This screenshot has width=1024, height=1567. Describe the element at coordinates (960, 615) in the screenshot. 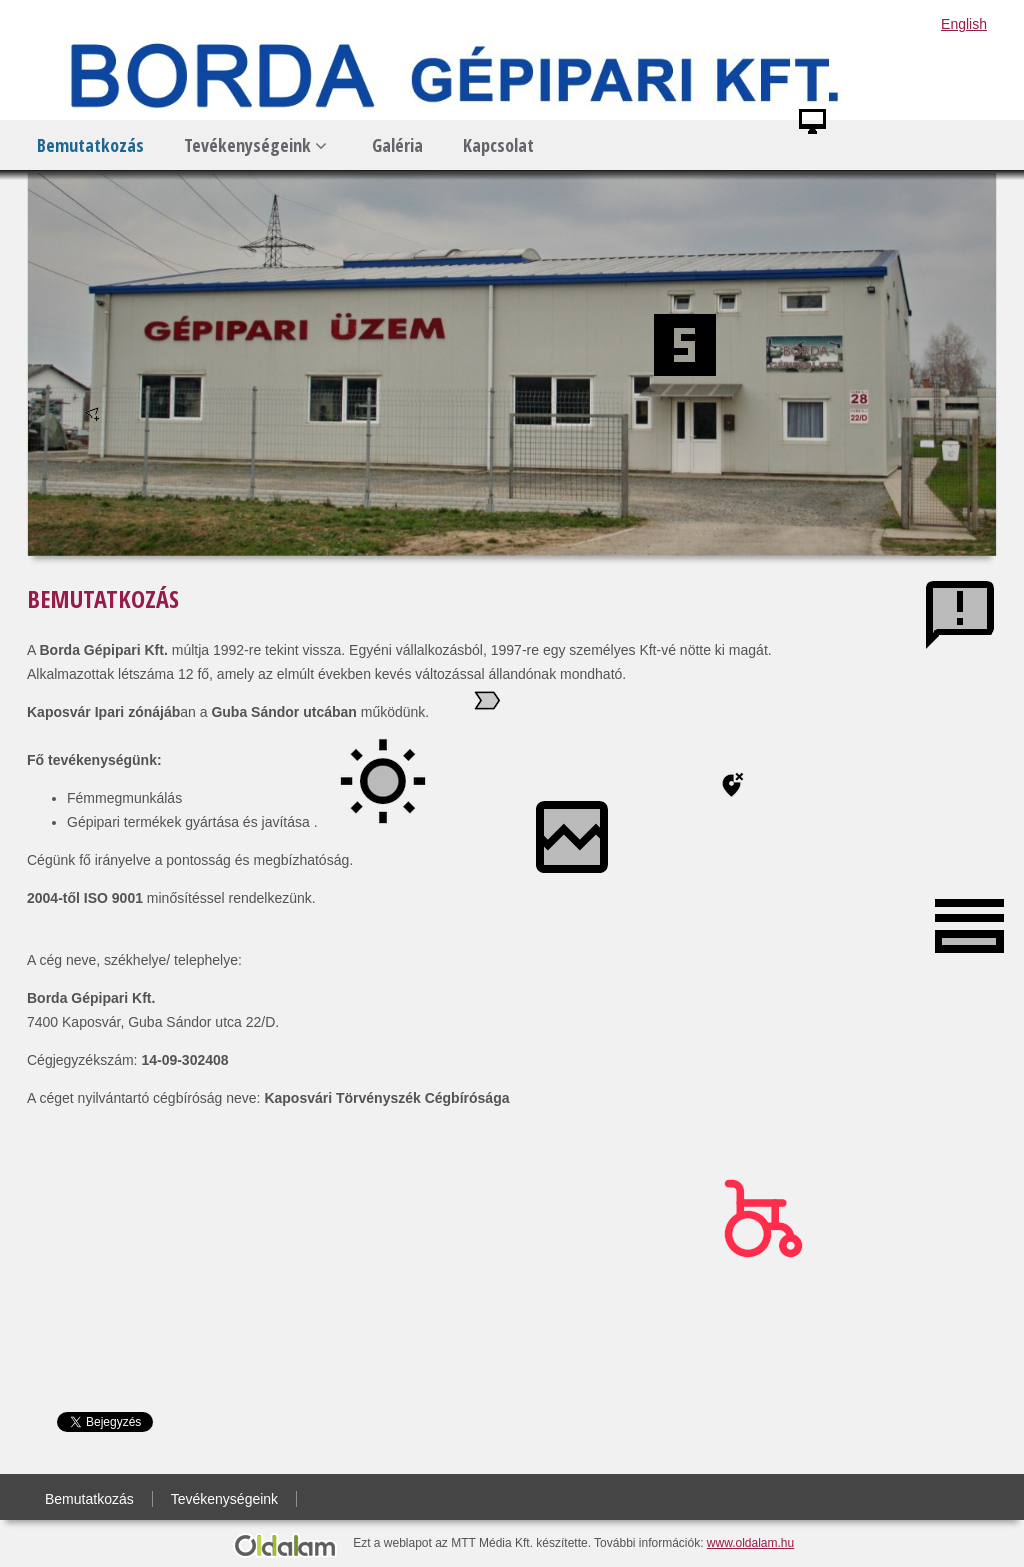

I see `view important announcements or alerts` at that location.